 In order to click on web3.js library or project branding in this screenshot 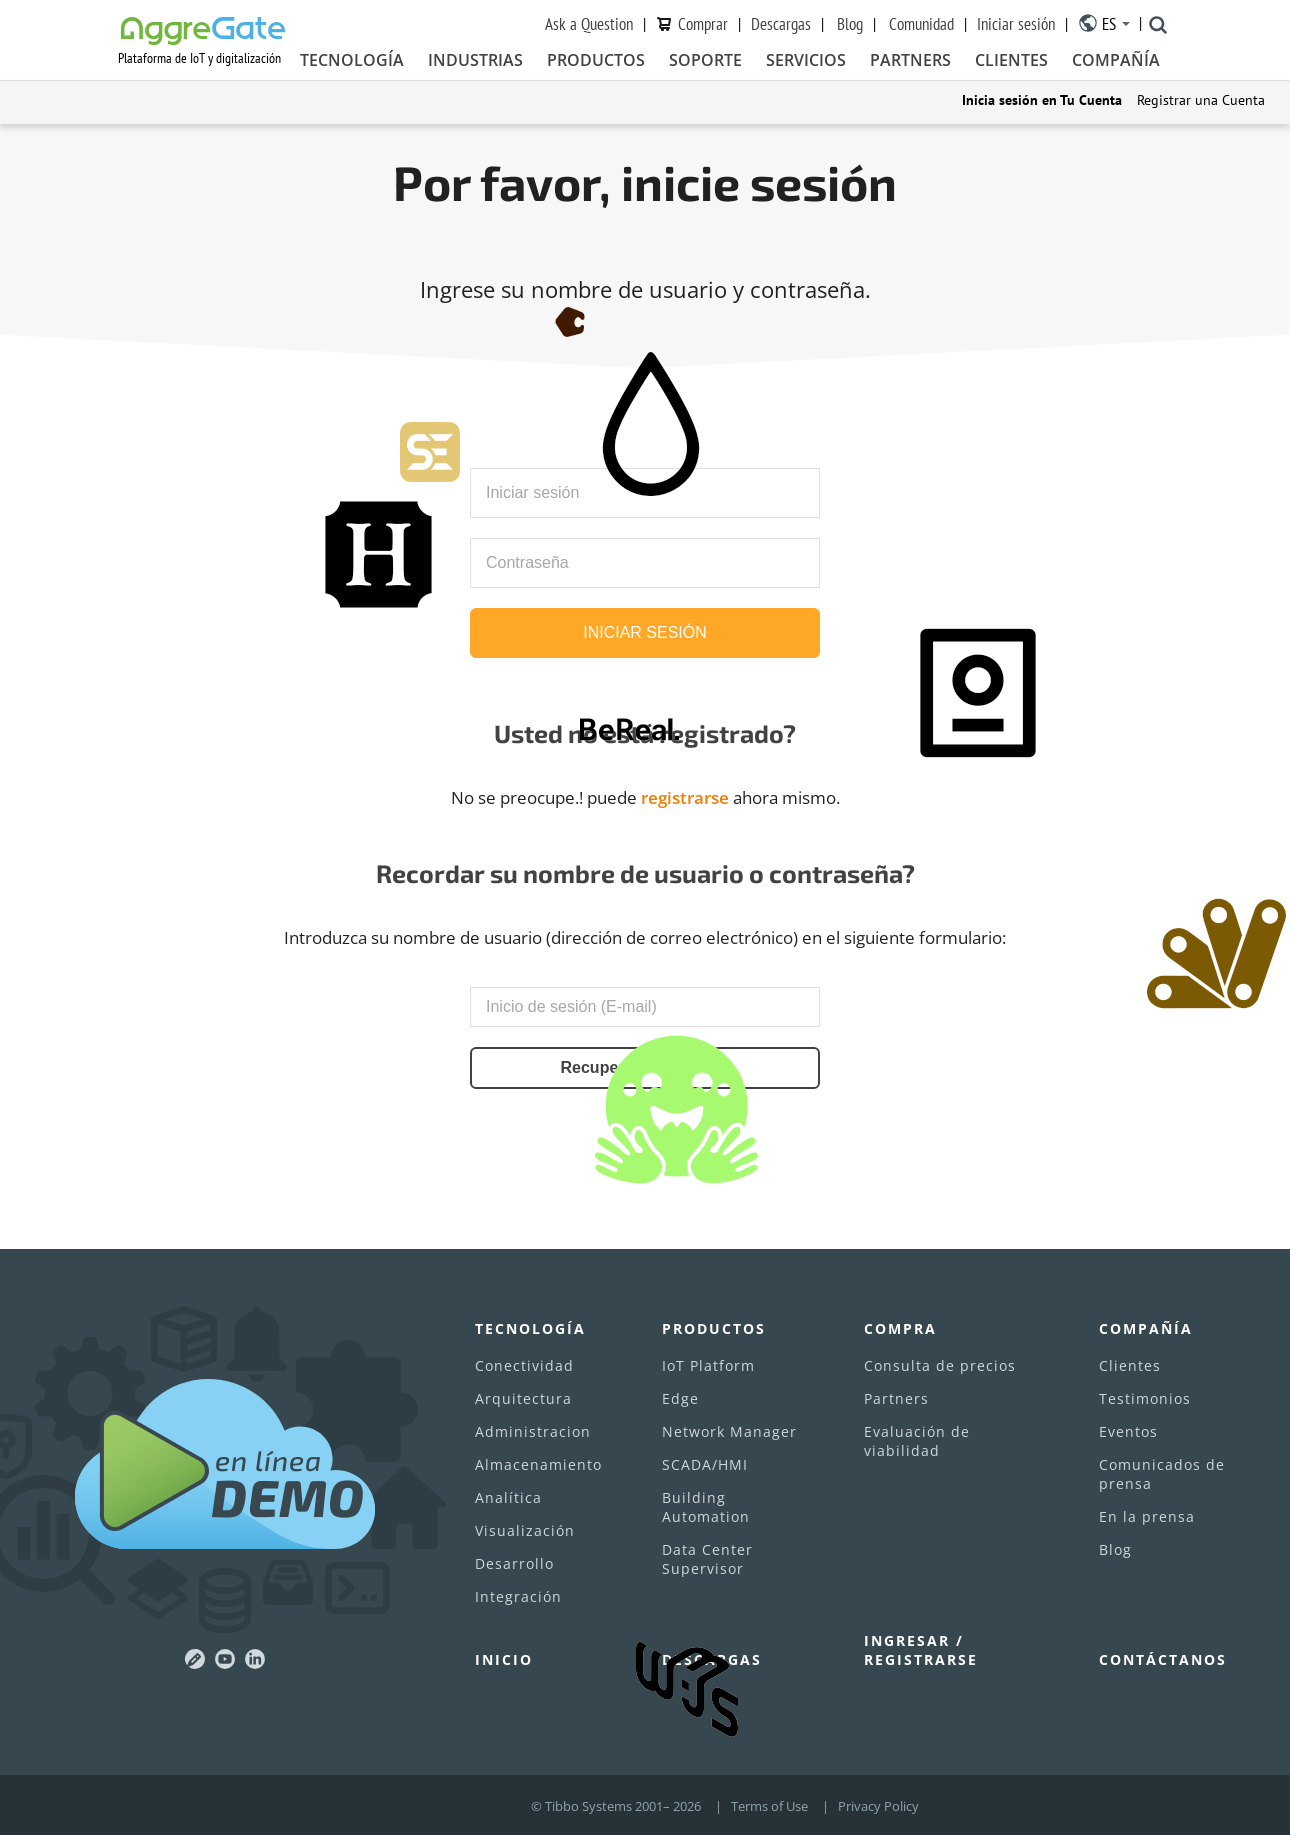, I will do `click(687, 1689)`.